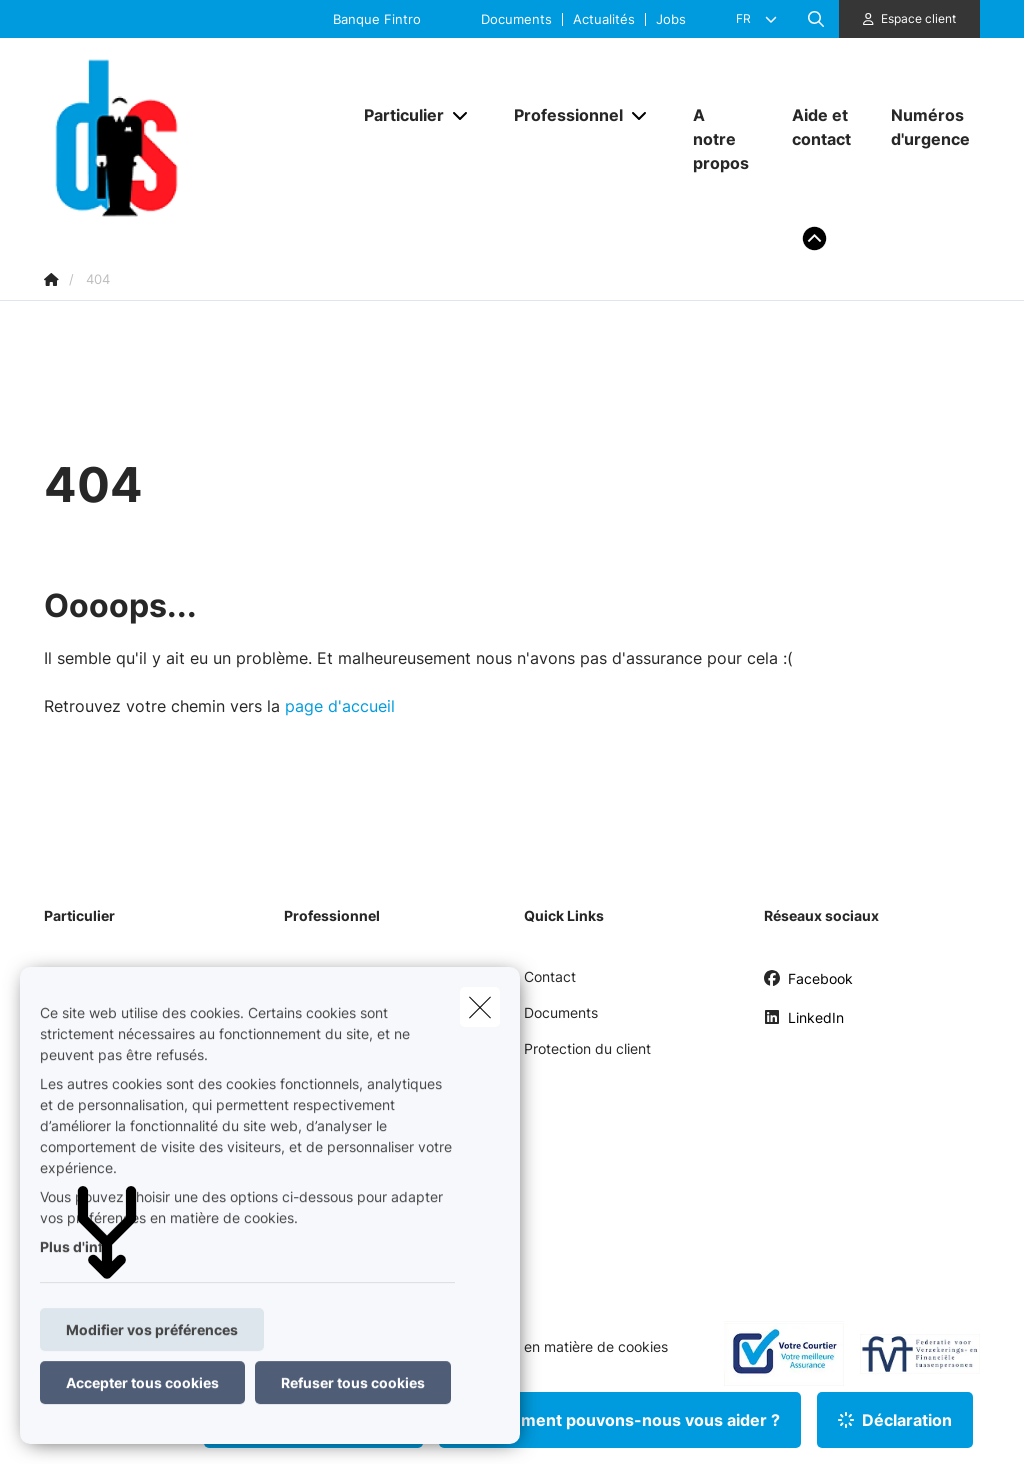 Image resolution: width=1024 pixels, height=1464 pixels. I want to click on scroll to top of page, so click(814, 238).